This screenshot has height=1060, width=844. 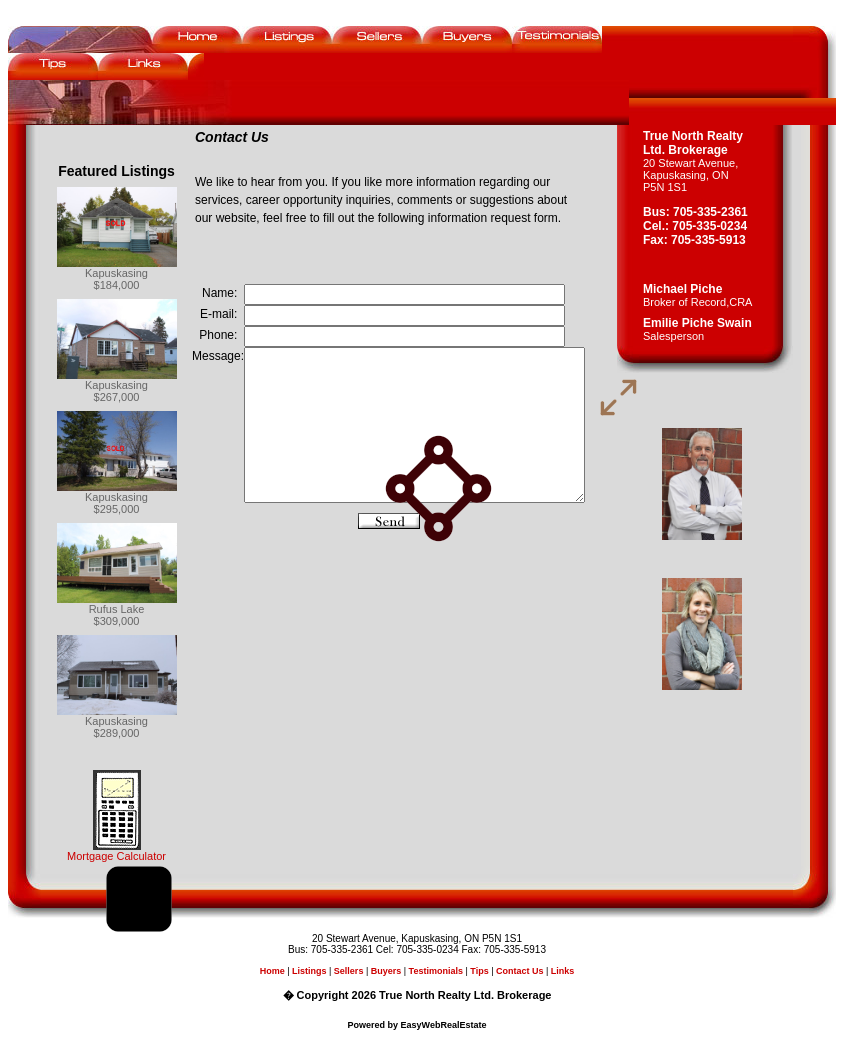 I want to click on view ring network topology, so click(x=438, y=488).